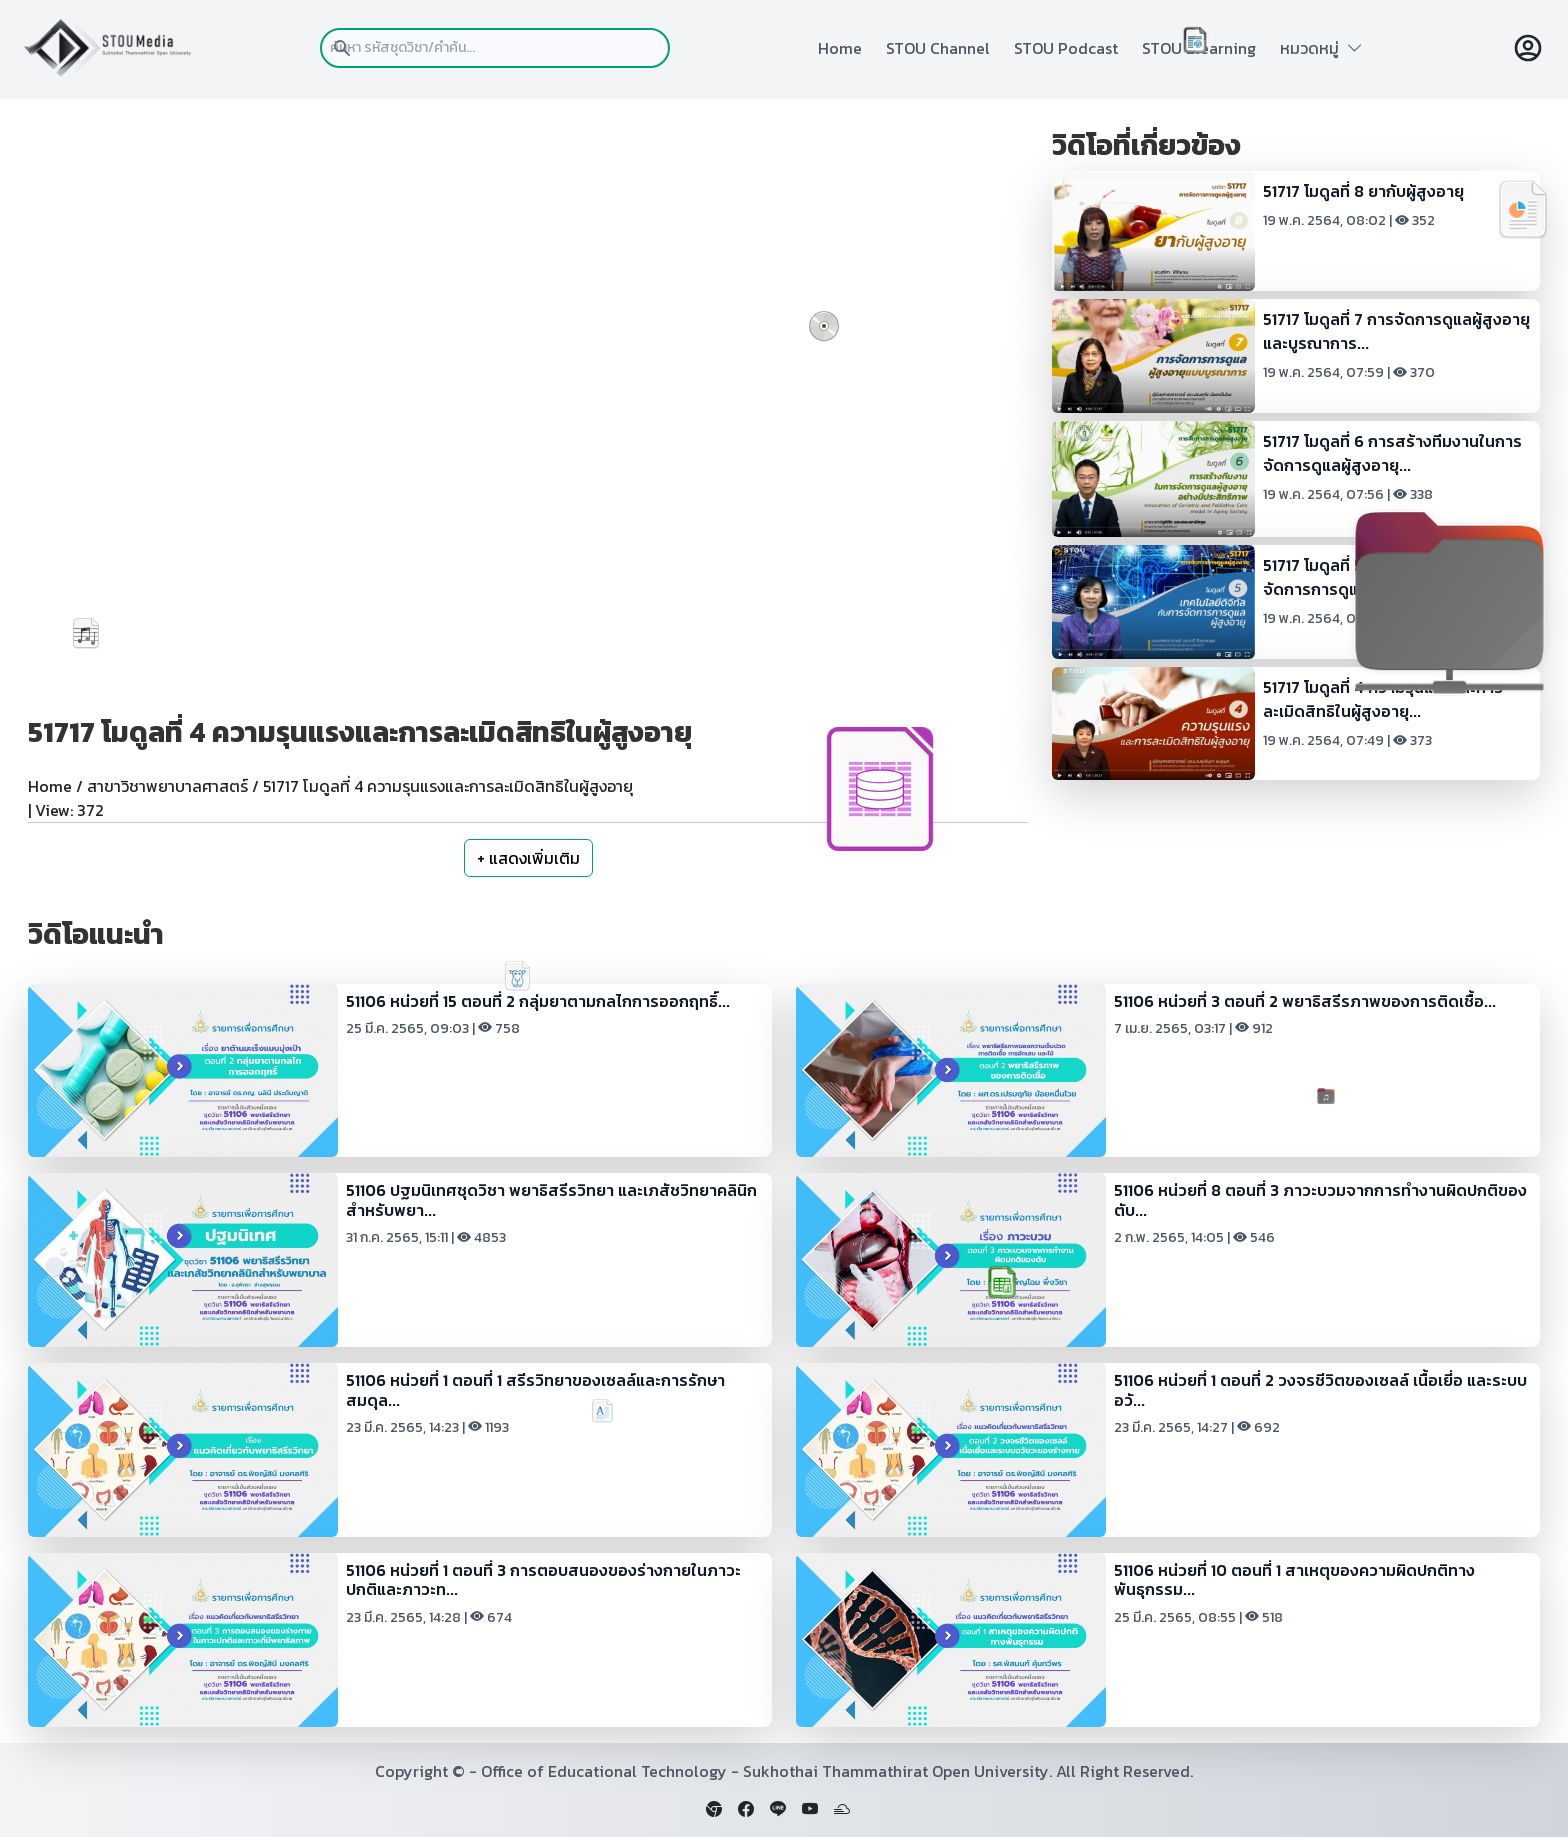  I want to click on open a text document file, so click(602, 1410).